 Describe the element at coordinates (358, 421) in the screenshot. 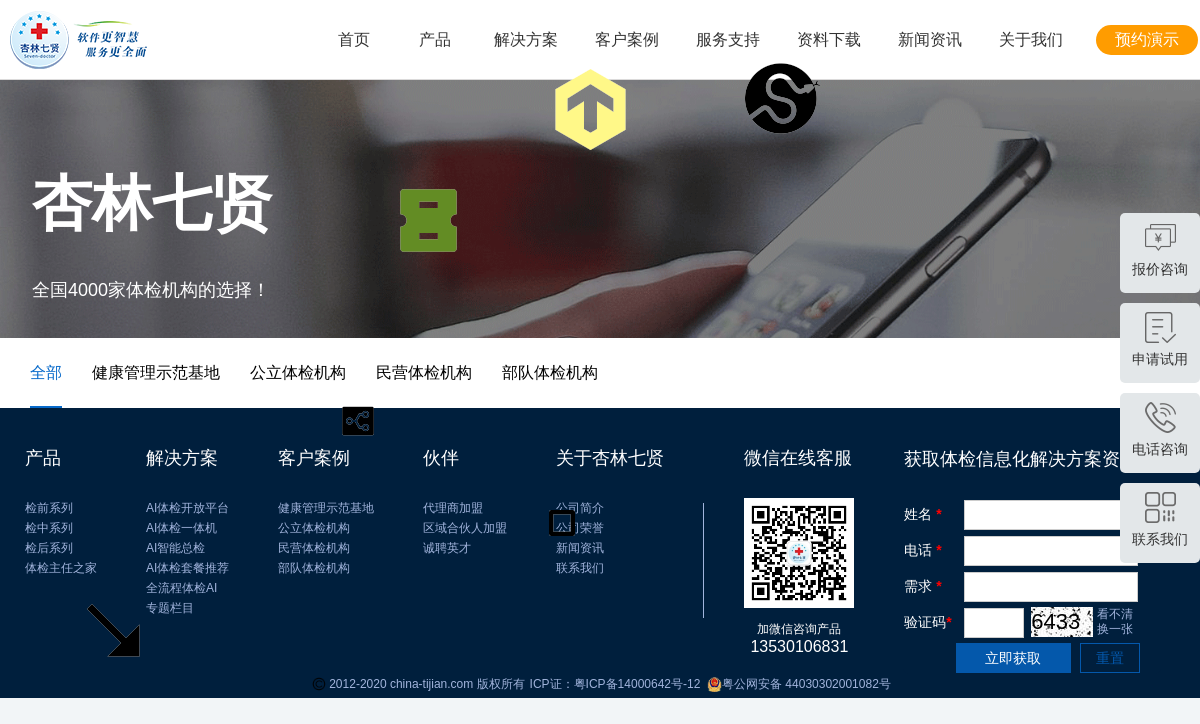

I see `view on StackShare` at that location.